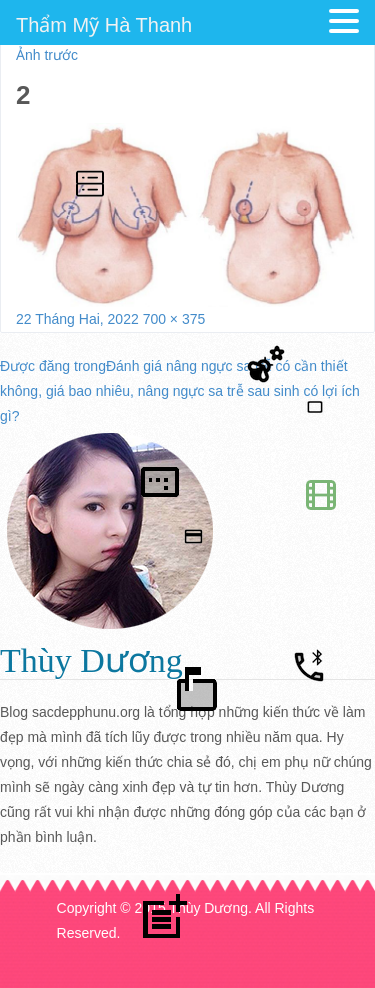  What do you see at coordinates (90, 184) in the screenshot?
I see `access server settings or management` at bounding box center [90, 184].